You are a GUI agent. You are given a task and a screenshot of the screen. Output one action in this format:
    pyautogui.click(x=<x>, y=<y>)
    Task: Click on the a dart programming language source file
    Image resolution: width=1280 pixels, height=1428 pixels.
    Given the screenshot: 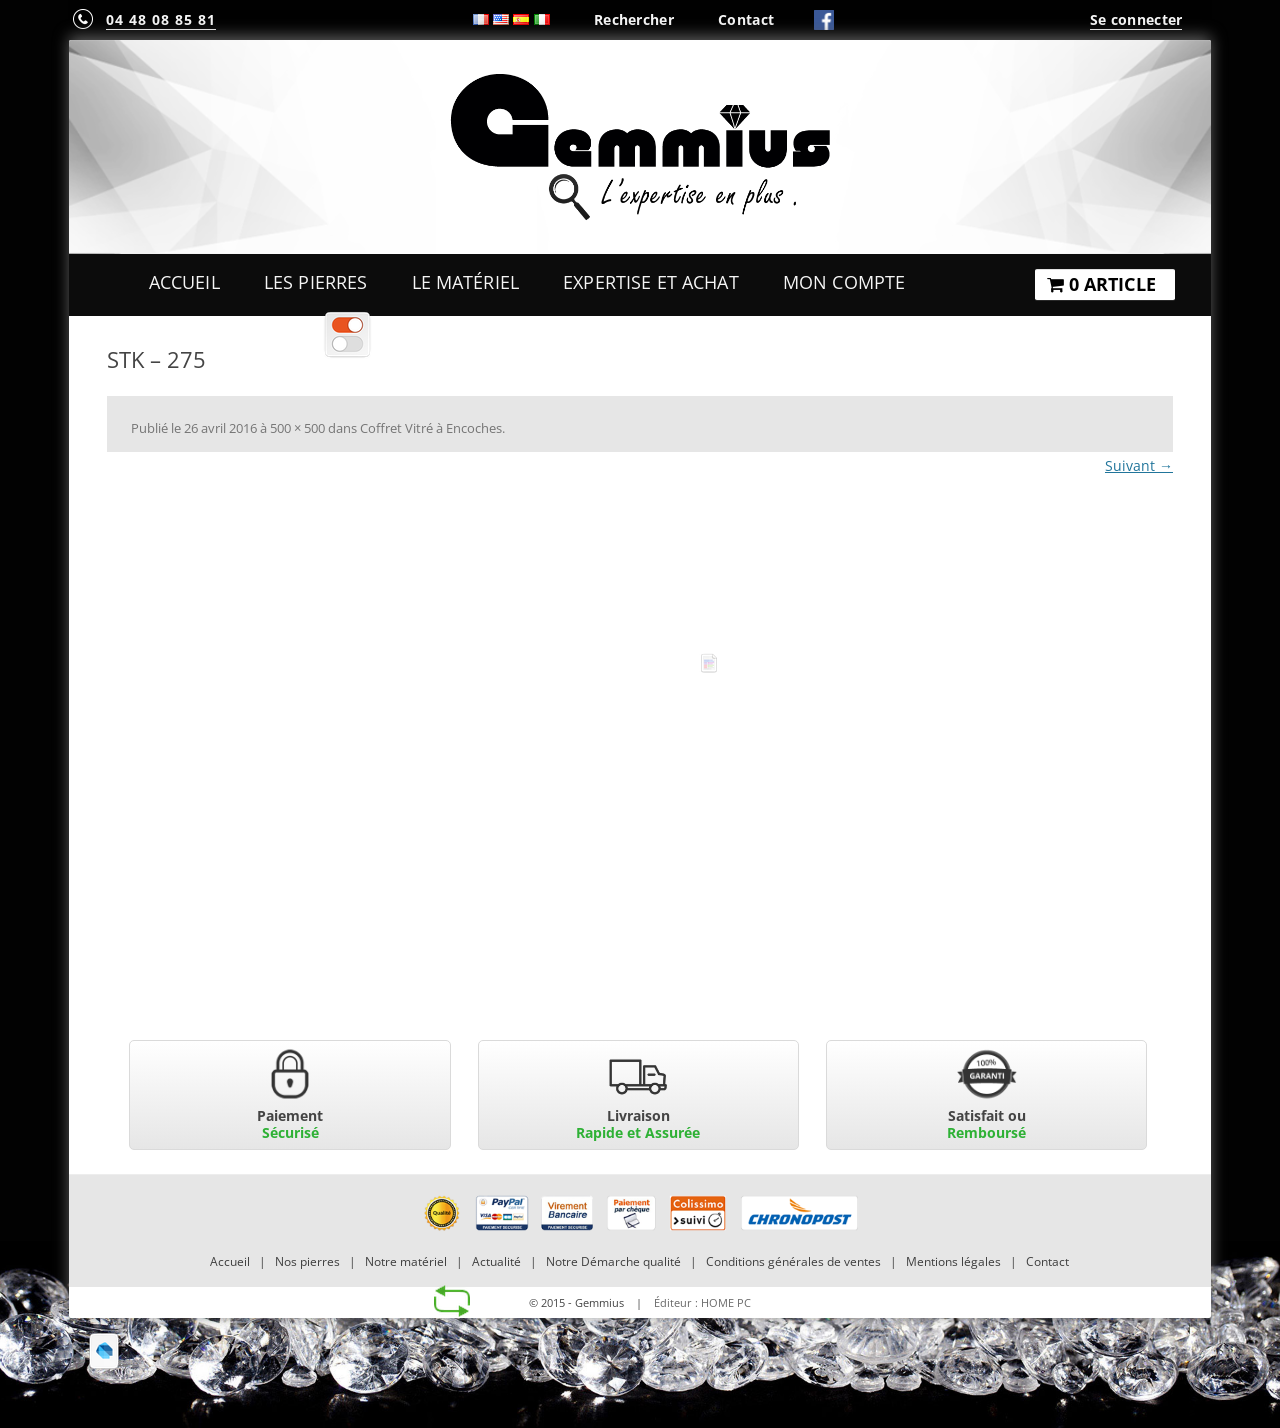 What is the action you would take?
    pyautogui.click(x=104, y=1351)
    